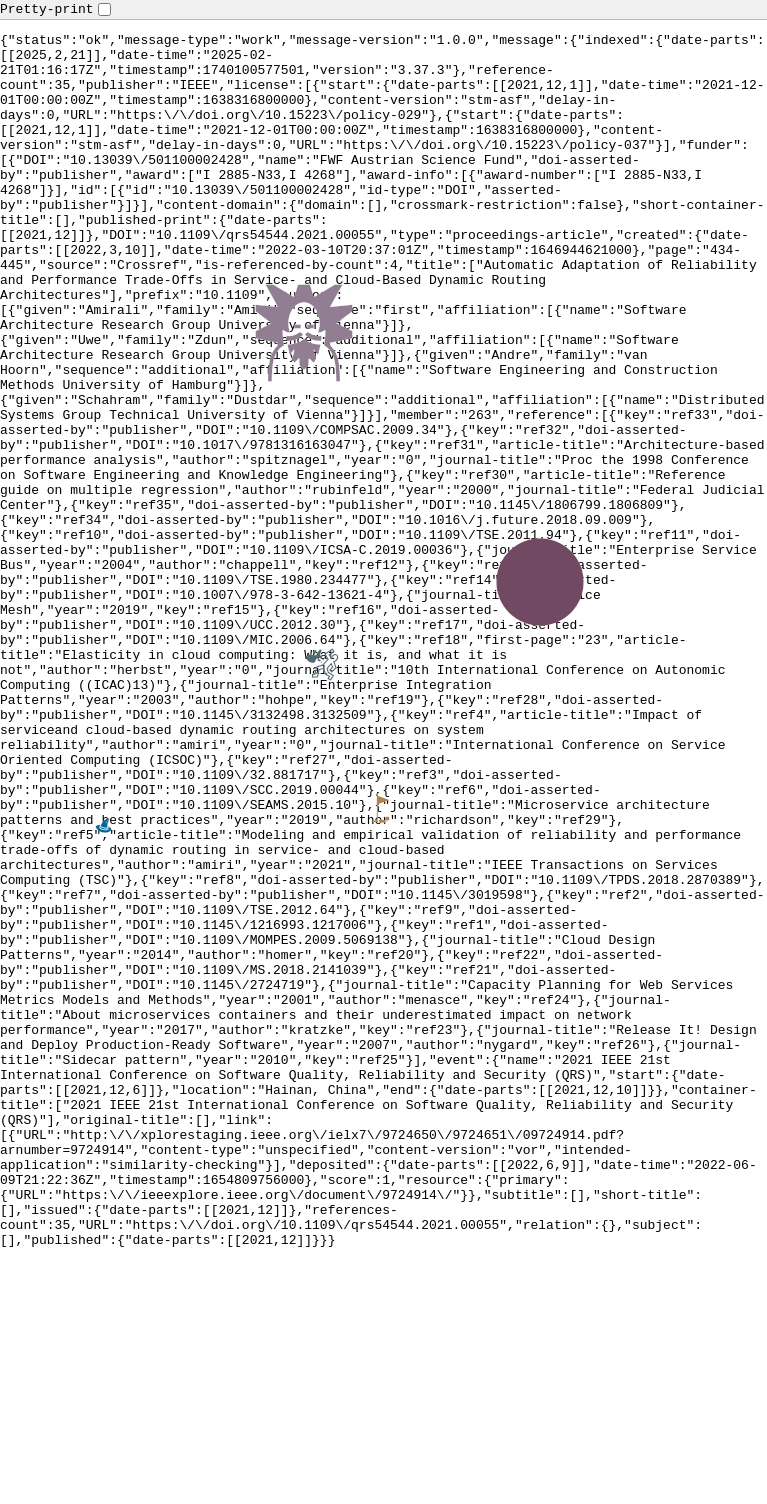  I want to click on select wizard or mage character class, so click(103, 825).